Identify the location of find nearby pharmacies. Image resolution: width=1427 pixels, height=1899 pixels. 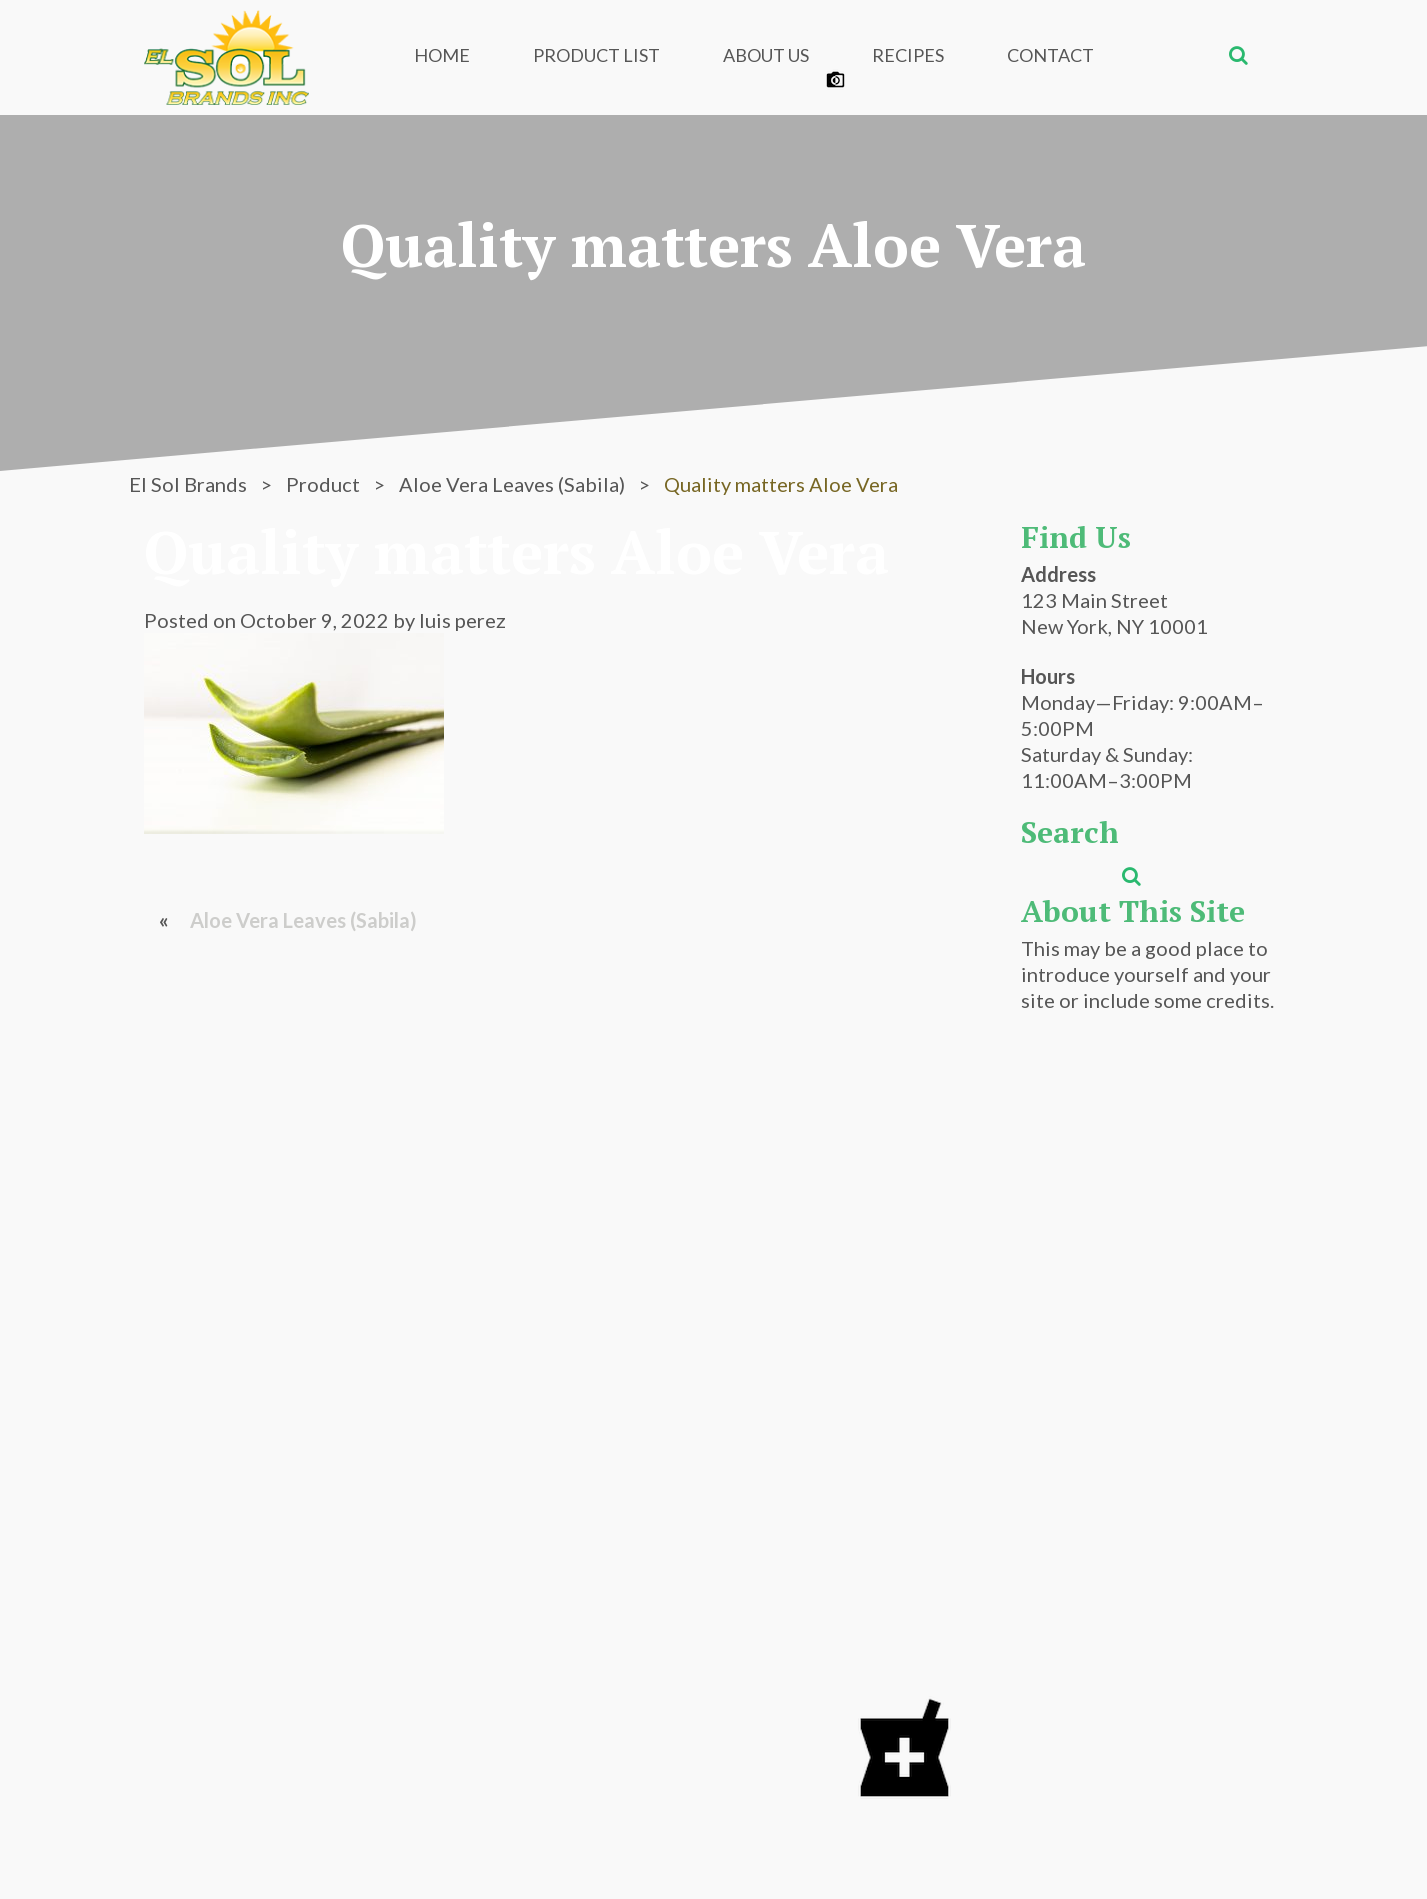
(904, 1752).